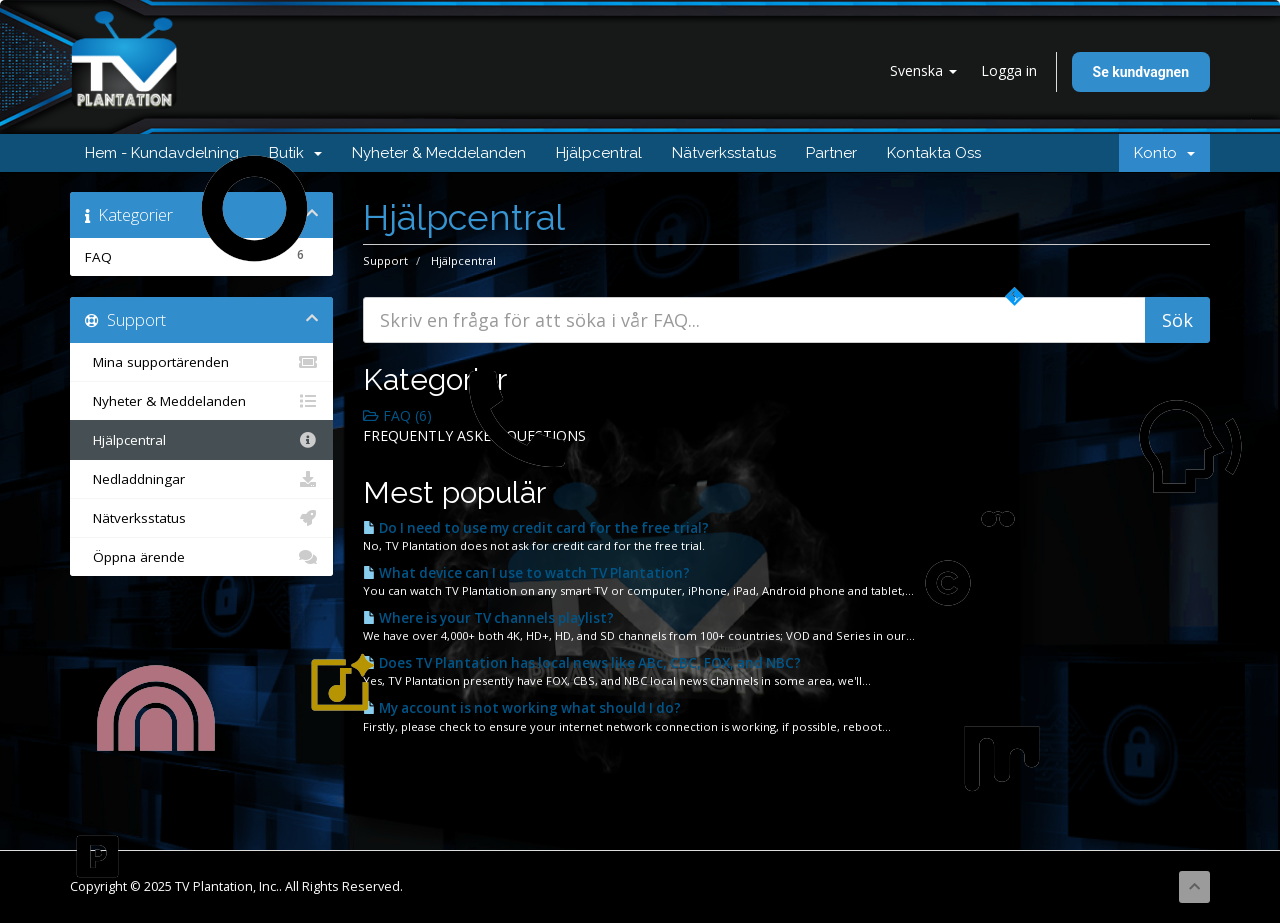 Image resolution: width=1280 pixels, height=923 pixels. What do you see at coordinates (1002, 758) in the screenshot?
I see `Mix social bookmarking platform logo` at bounding box center [1002, 758].